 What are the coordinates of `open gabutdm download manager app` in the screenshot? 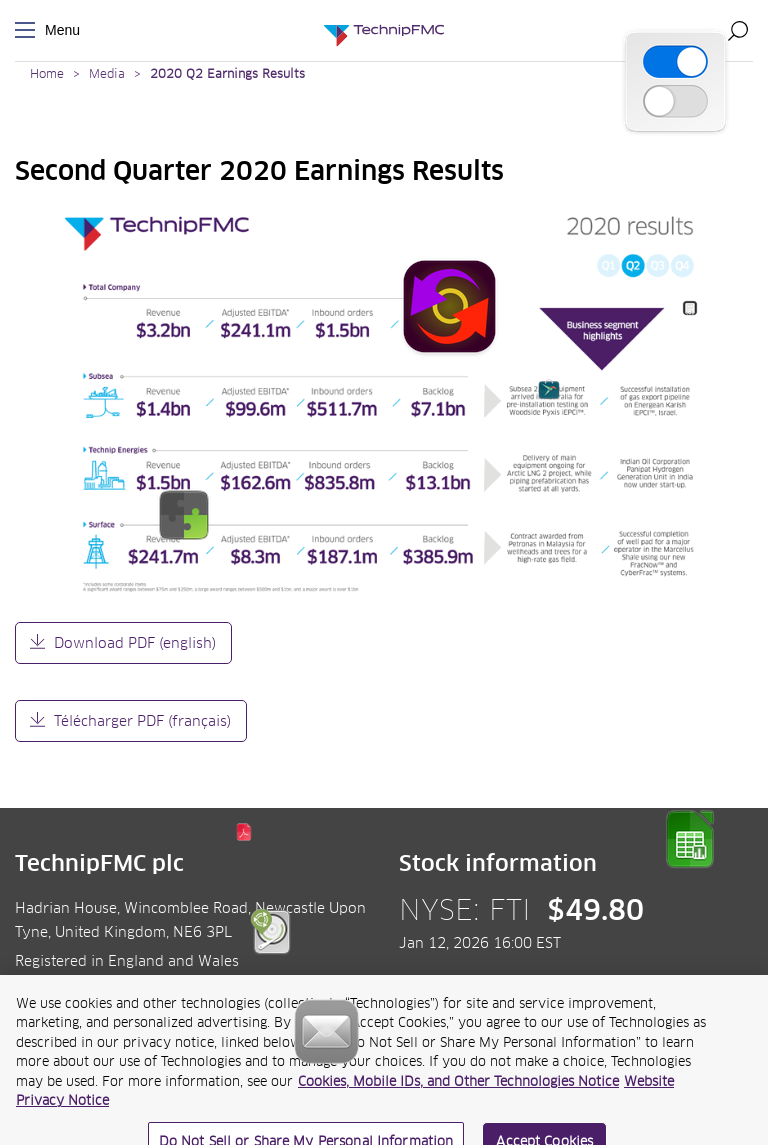 It's located at (449, 306).